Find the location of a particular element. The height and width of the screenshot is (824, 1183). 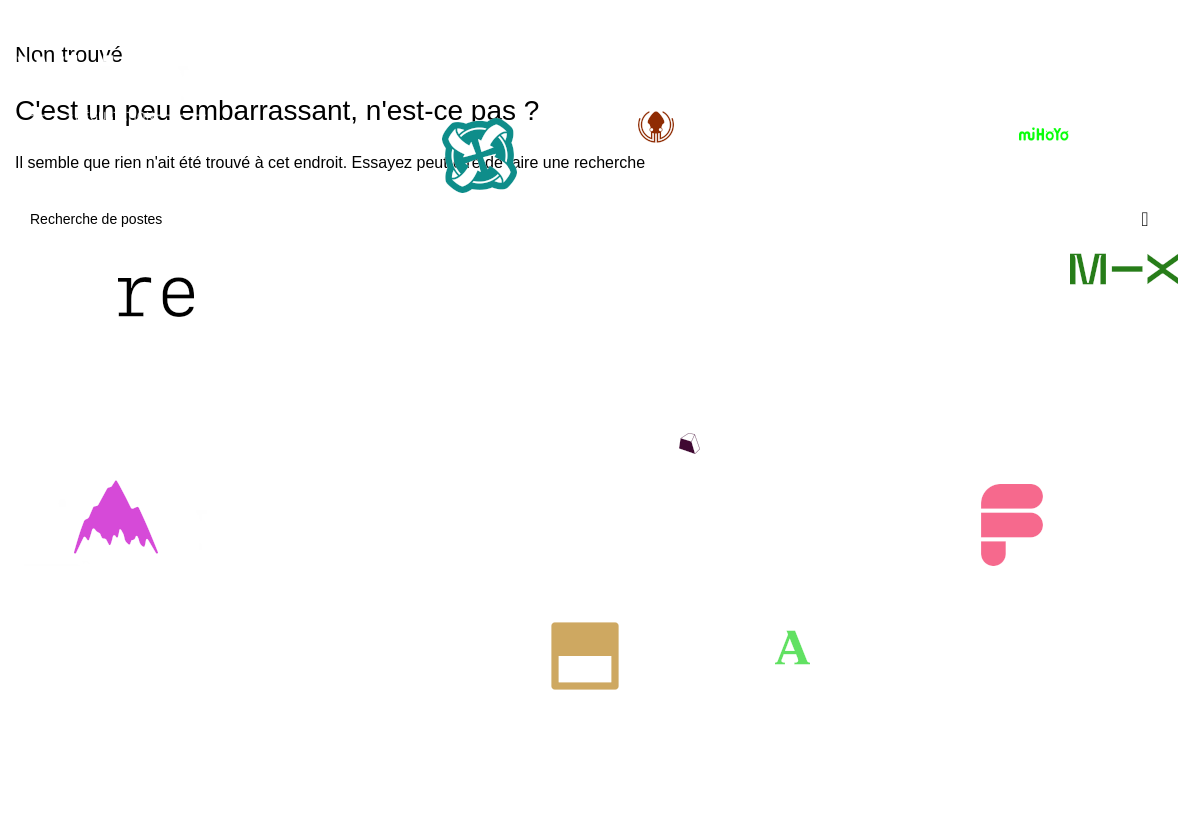

remark markdown processor logo is located at coordinates (156, 297).